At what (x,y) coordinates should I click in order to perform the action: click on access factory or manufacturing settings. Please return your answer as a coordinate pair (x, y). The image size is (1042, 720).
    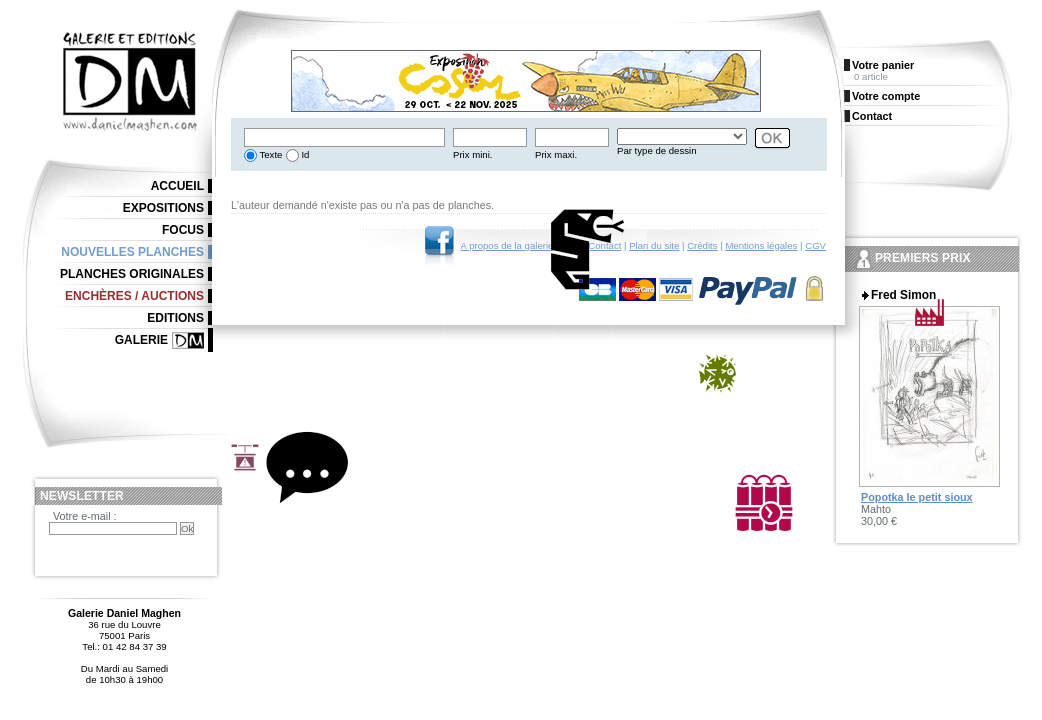
    Looking at the image, I should click on (929, 311).